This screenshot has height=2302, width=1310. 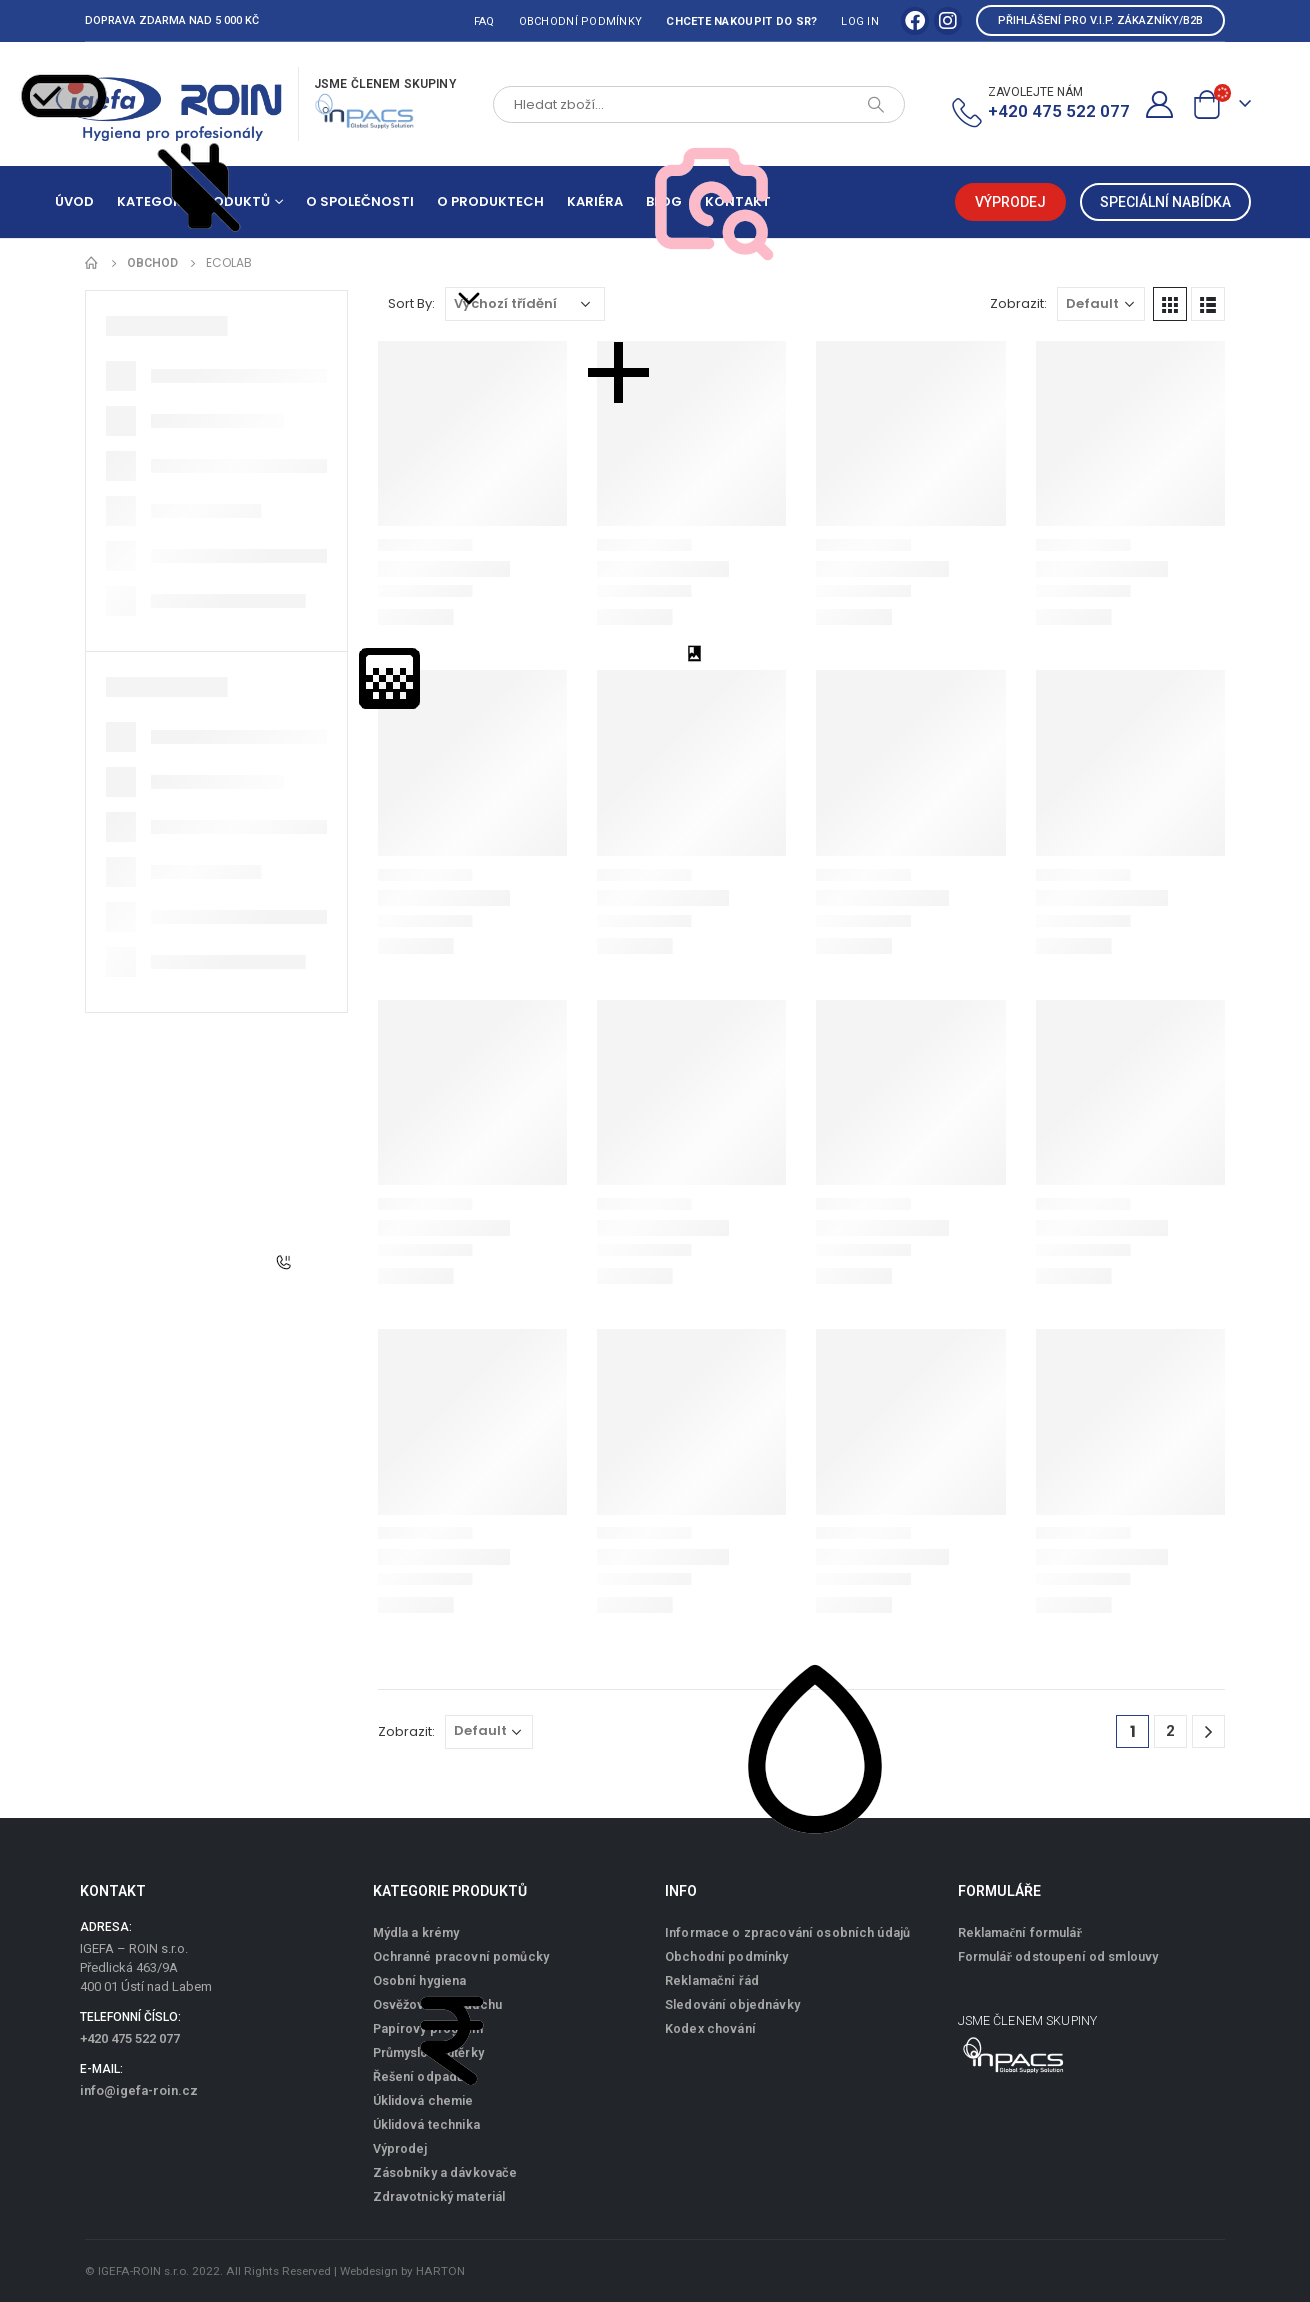 What do you see at coordinates (452, 2041) in the screenshot?
I see `indicates price or payment in Indian rupees` at bounding box center [452, 2041].